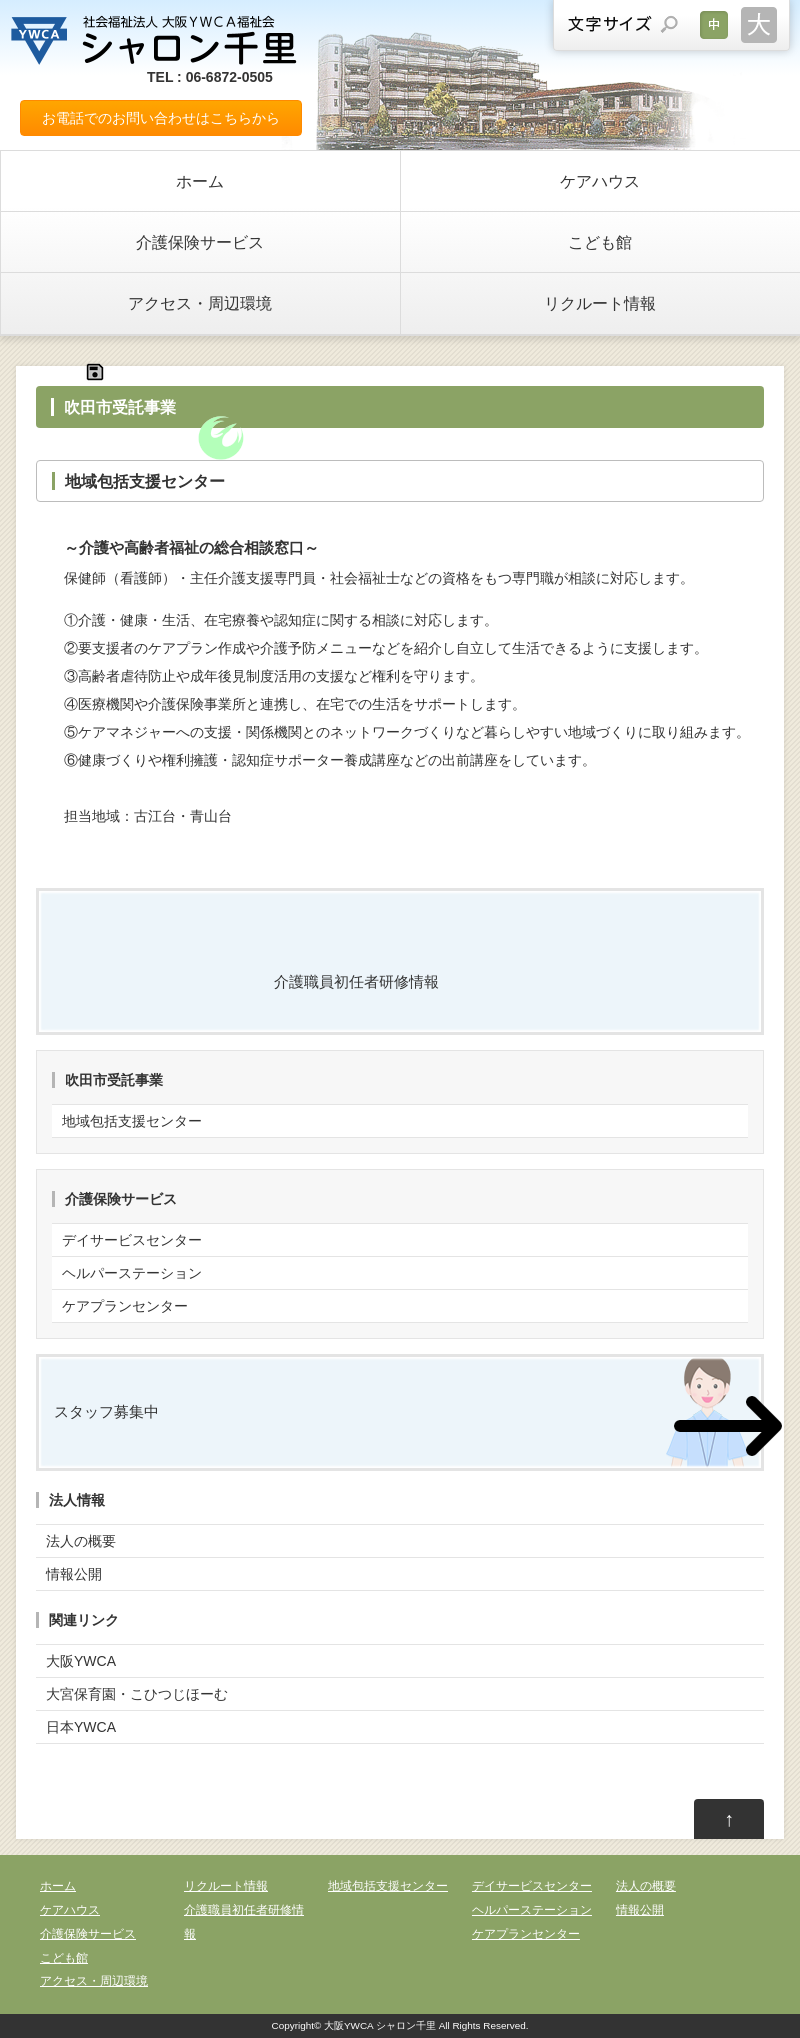 The image size is (800, 2038). What do you see at coordinates (728, 1426) in the screenshot?
I see `continue to the next step` at bounding box center [728, 1426].